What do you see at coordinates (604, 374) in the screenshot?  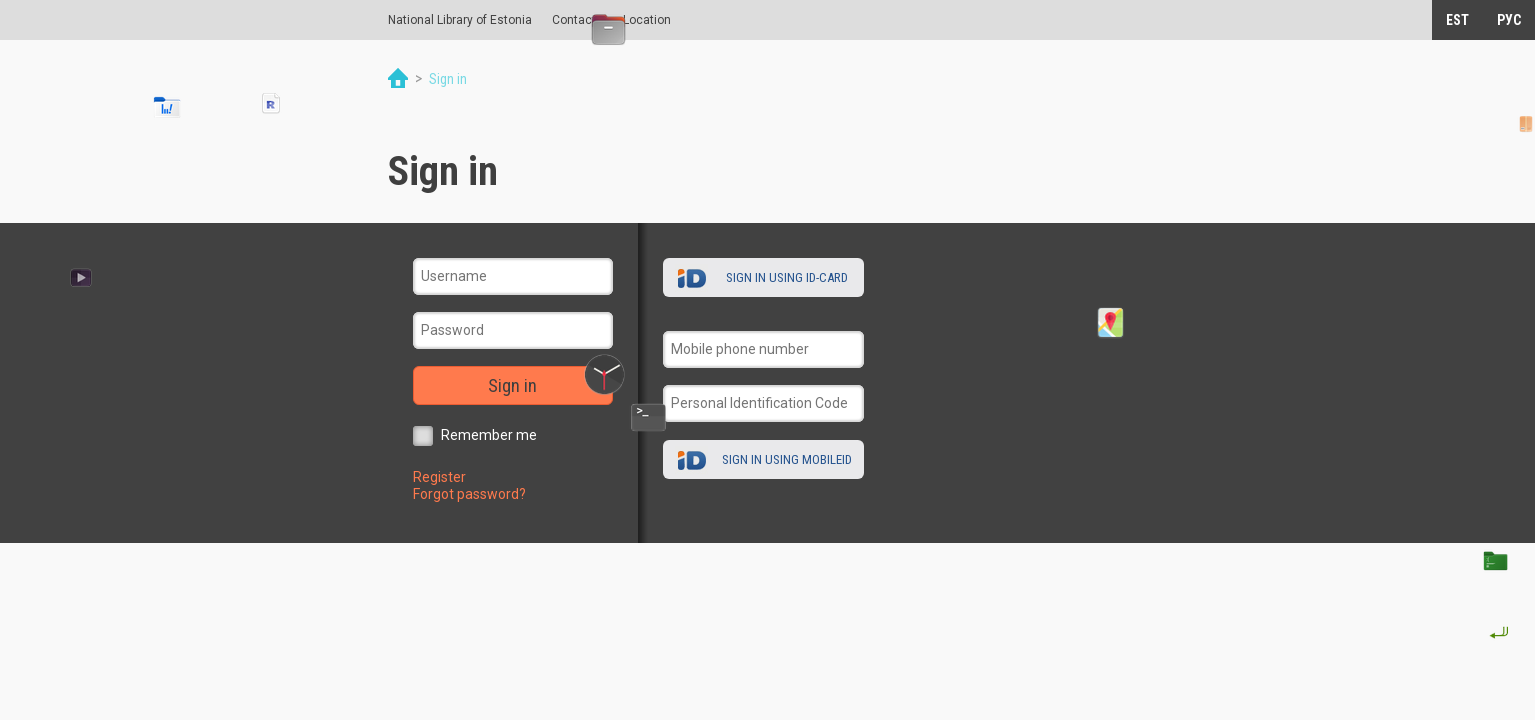 I see `indicates a time-sensitive or urgent item` at bounding box center [604, 374].